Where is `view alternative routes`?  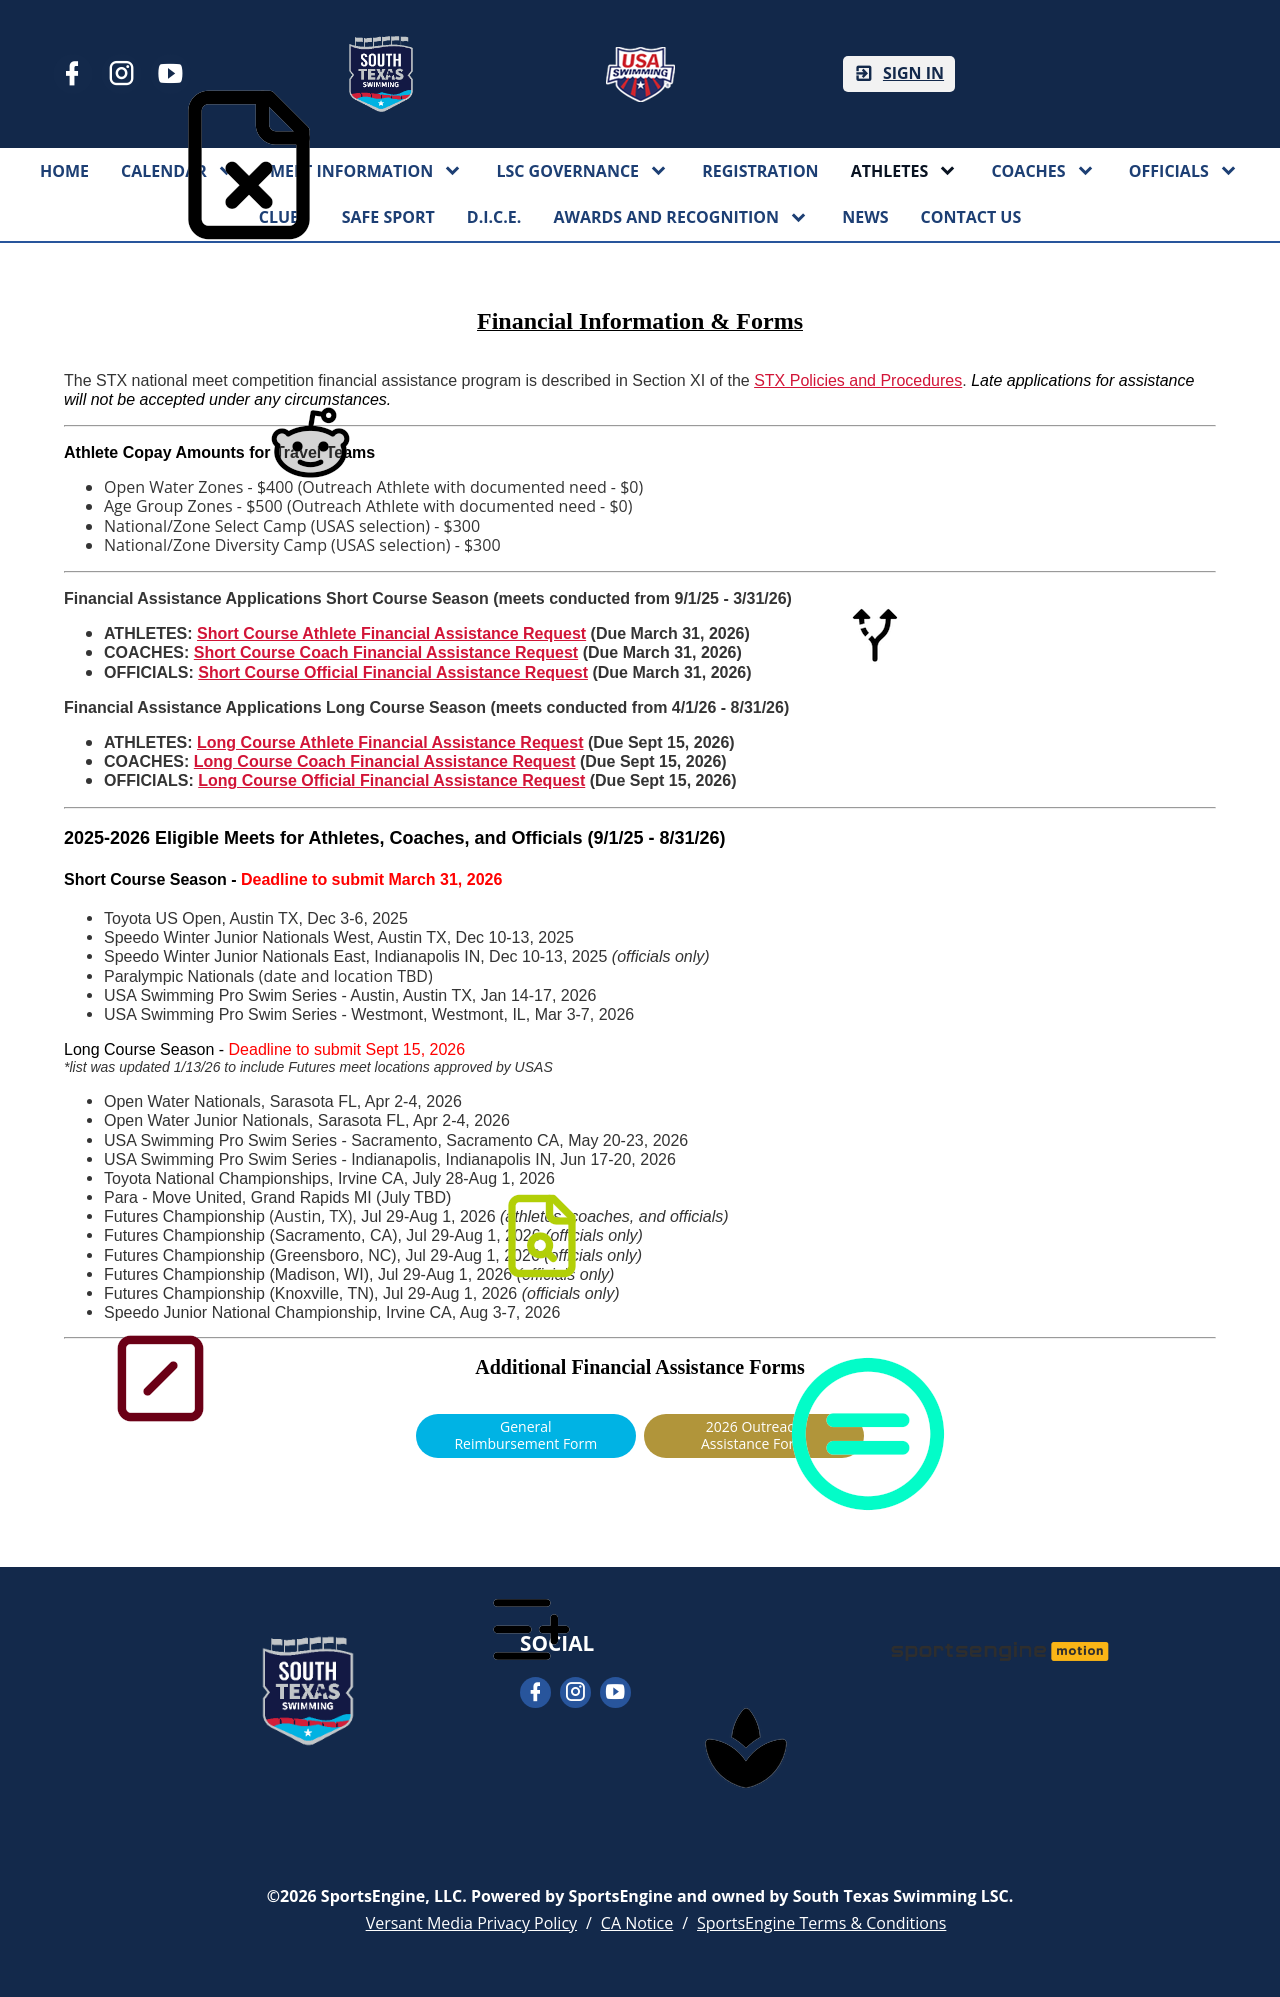
view alternative routes is located at coordinates (875, 635).